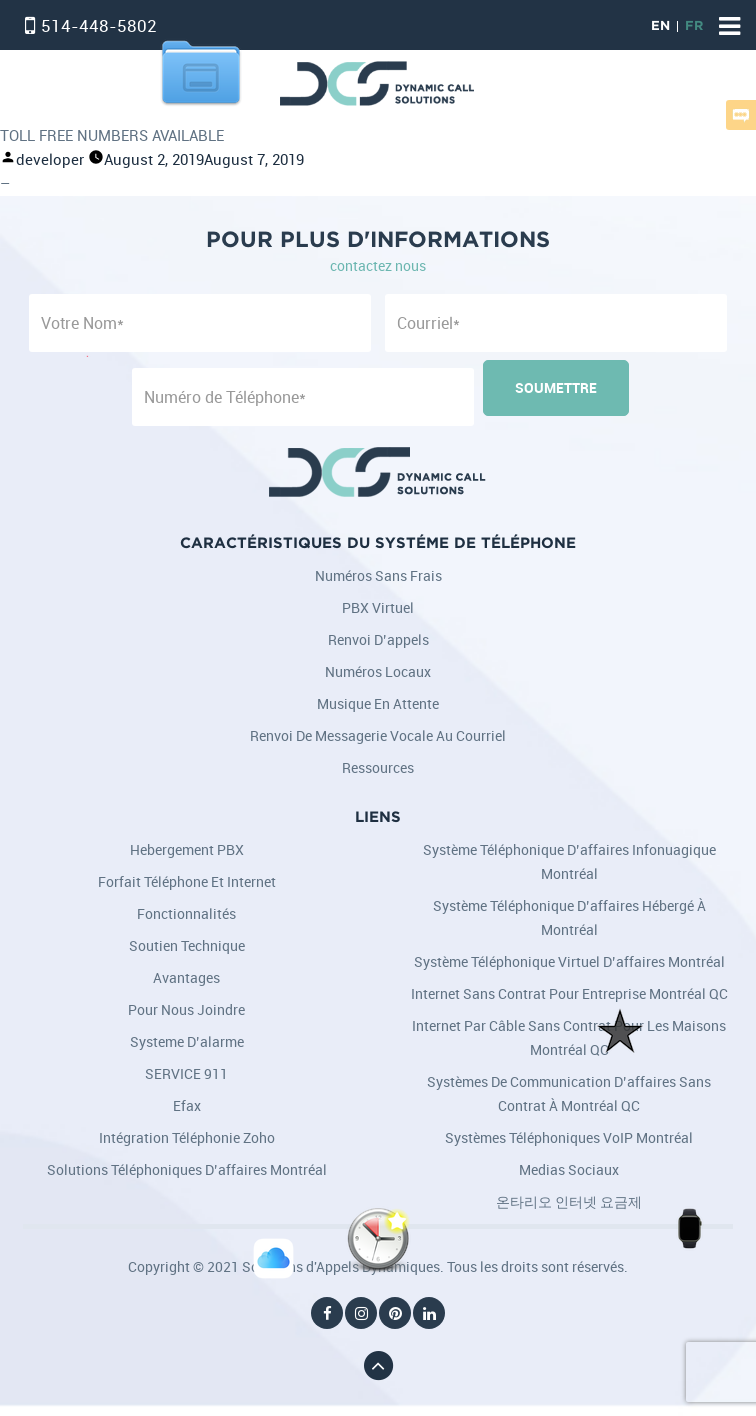 The height and width of the screenshot is (1416, 756). Describe the element at coordinates (620, 1031) in the screenshot. I see `view VIP or important contacts in mail` at that location.